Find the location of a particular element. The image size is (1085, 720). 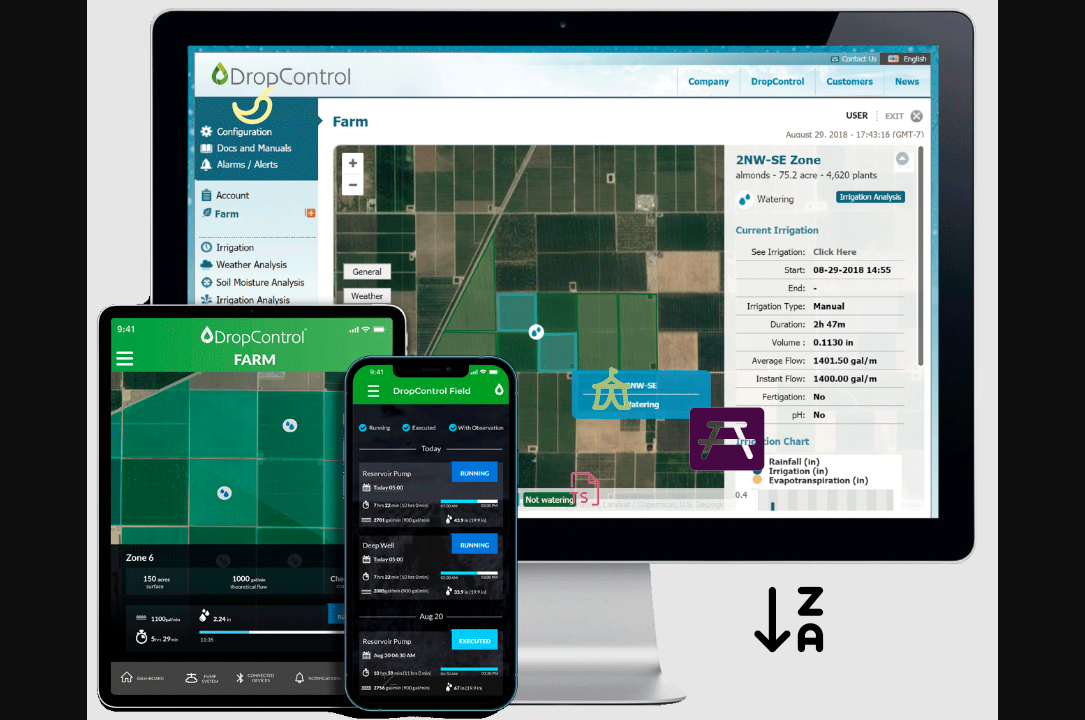

toggle between adding and subtracting values is located at coordinates (389, 680).